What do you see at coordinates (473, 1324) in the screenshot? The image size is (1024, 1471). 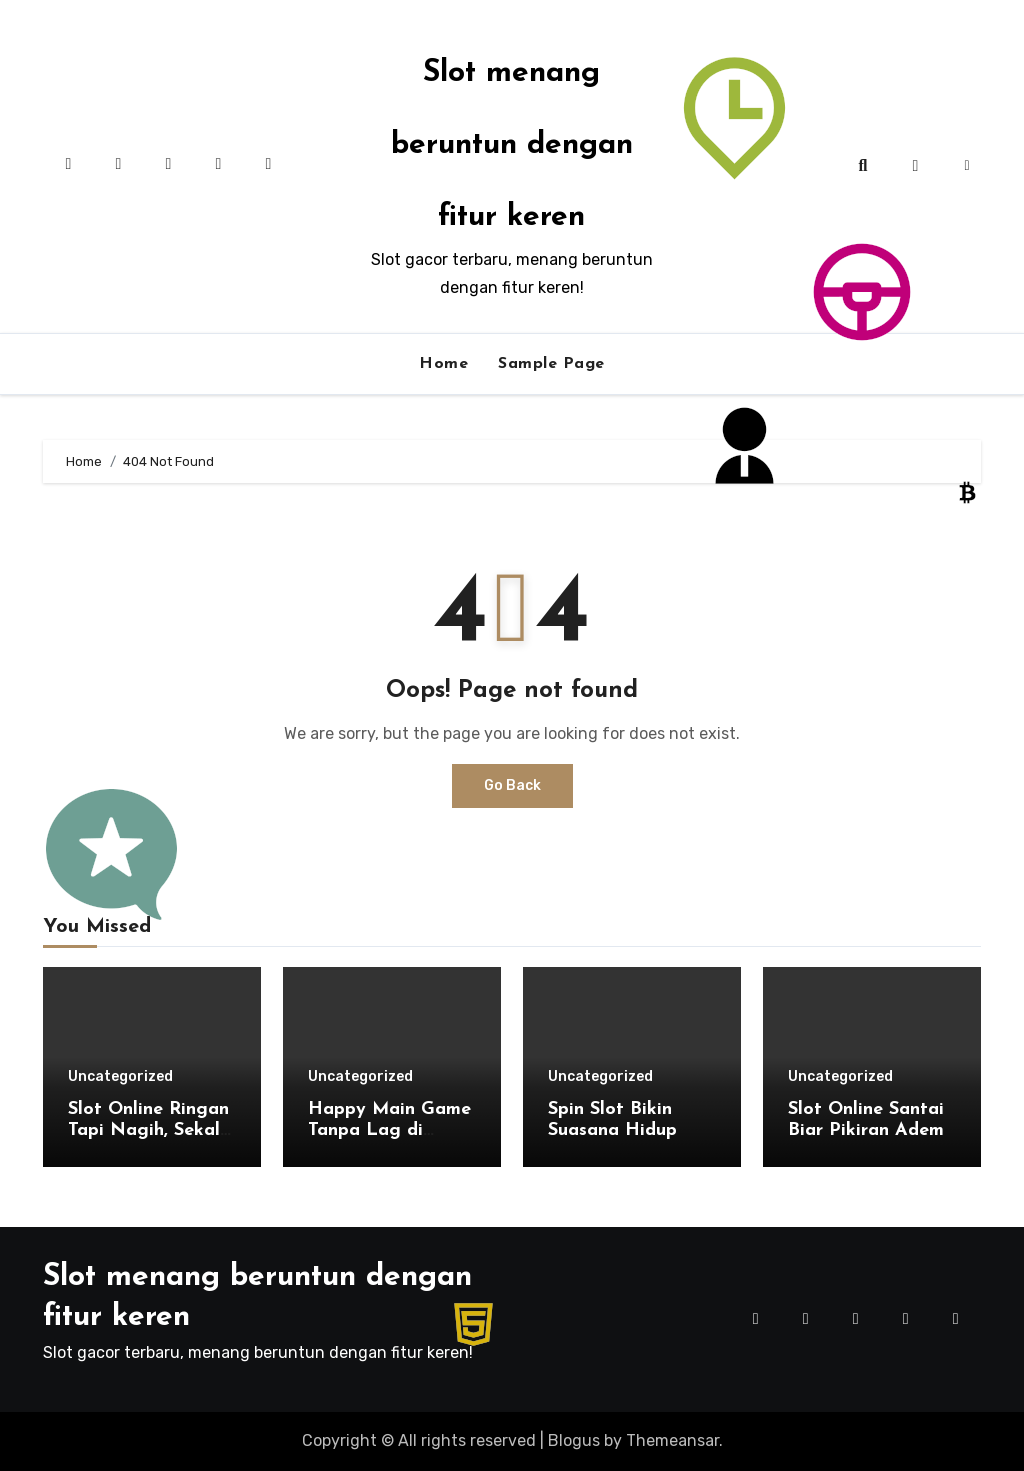 I see `indicates HTML5 technology or web development` at bounding box center [473, 1324].